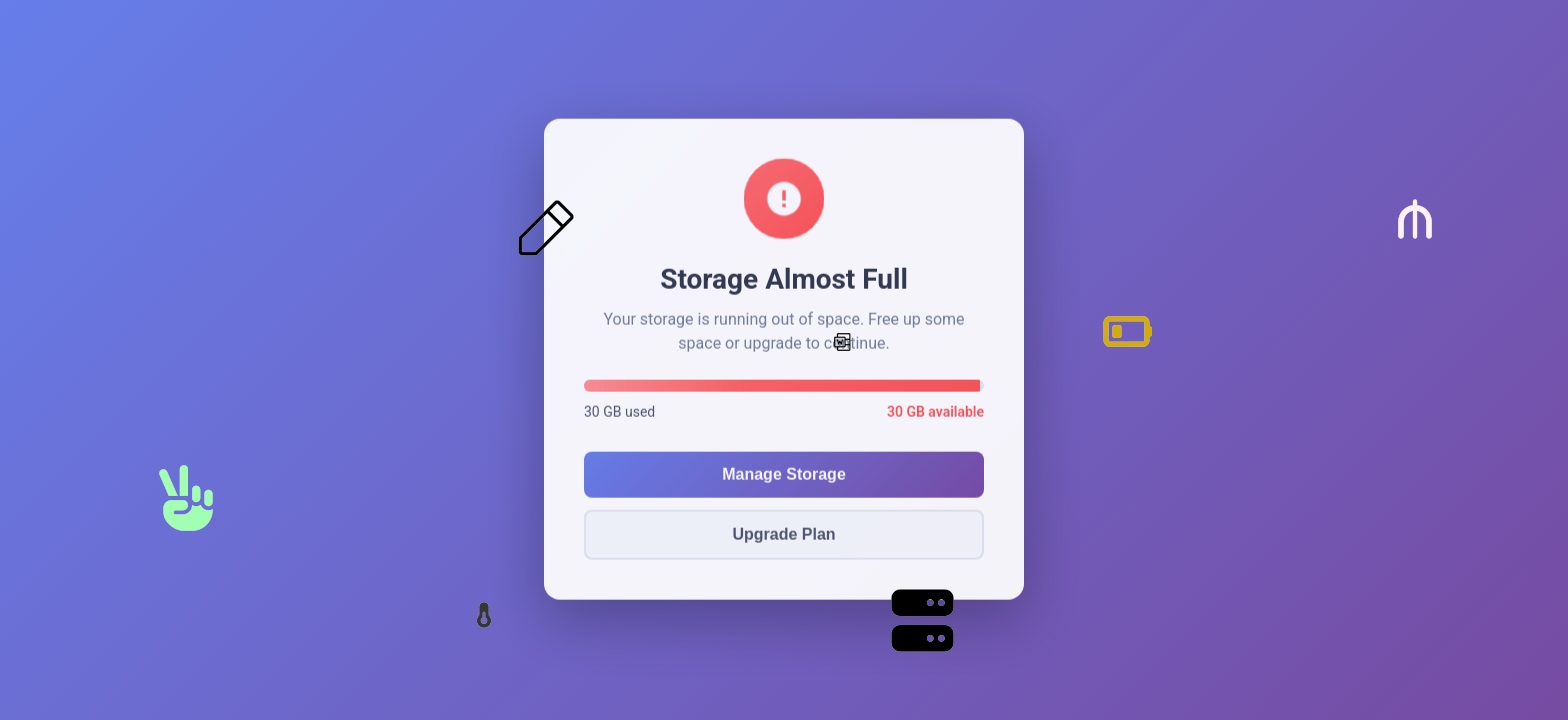 The image size is (1568, 720). I want to click on indicates low battery level, so click(1126, 331).